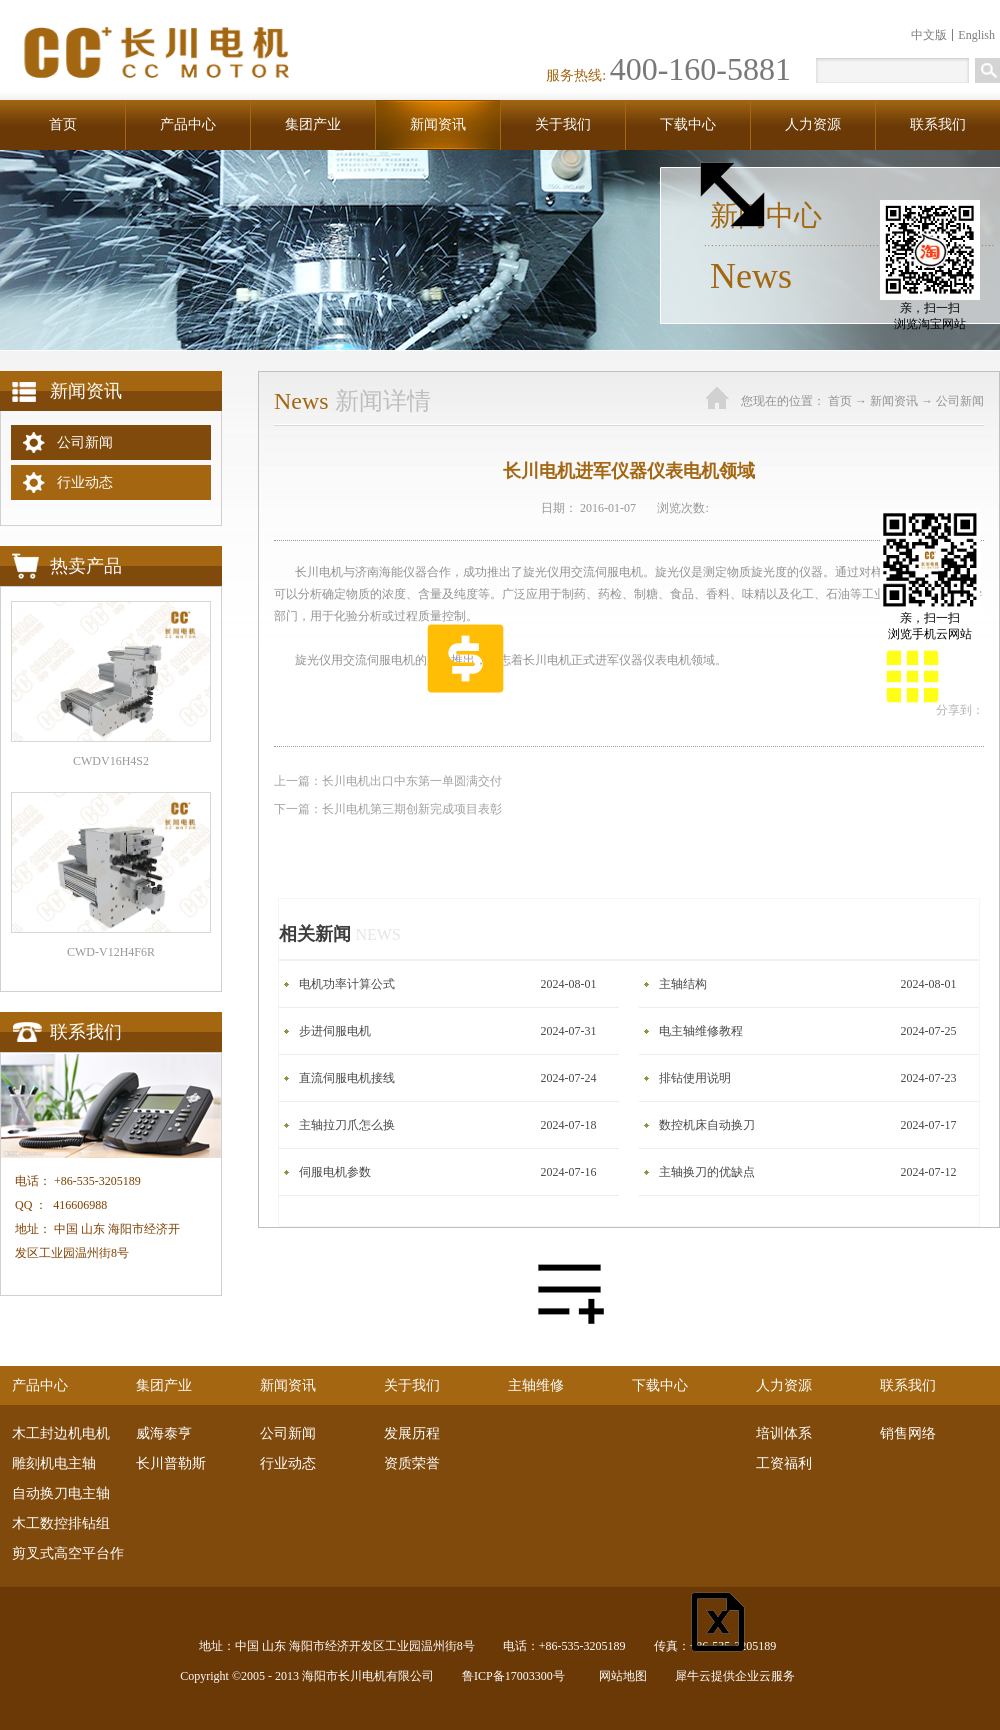 Image resolution: width=1000 pixels, height=1730 pixels. I want to click on open an excel spreadsheet, so click(718, 1622).